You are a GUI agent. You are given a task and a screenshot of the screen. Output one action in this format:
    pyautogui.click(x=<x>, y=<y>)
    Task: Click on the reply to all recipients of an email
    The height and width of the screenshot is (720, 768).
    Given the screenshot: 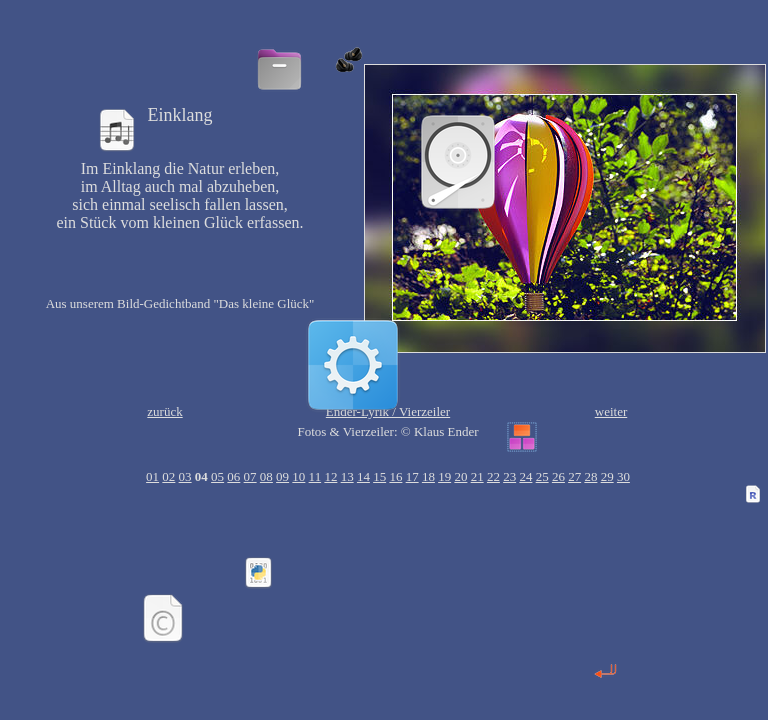 What is the action you would take?
    pyautogui.click(x=605, y=671)
    